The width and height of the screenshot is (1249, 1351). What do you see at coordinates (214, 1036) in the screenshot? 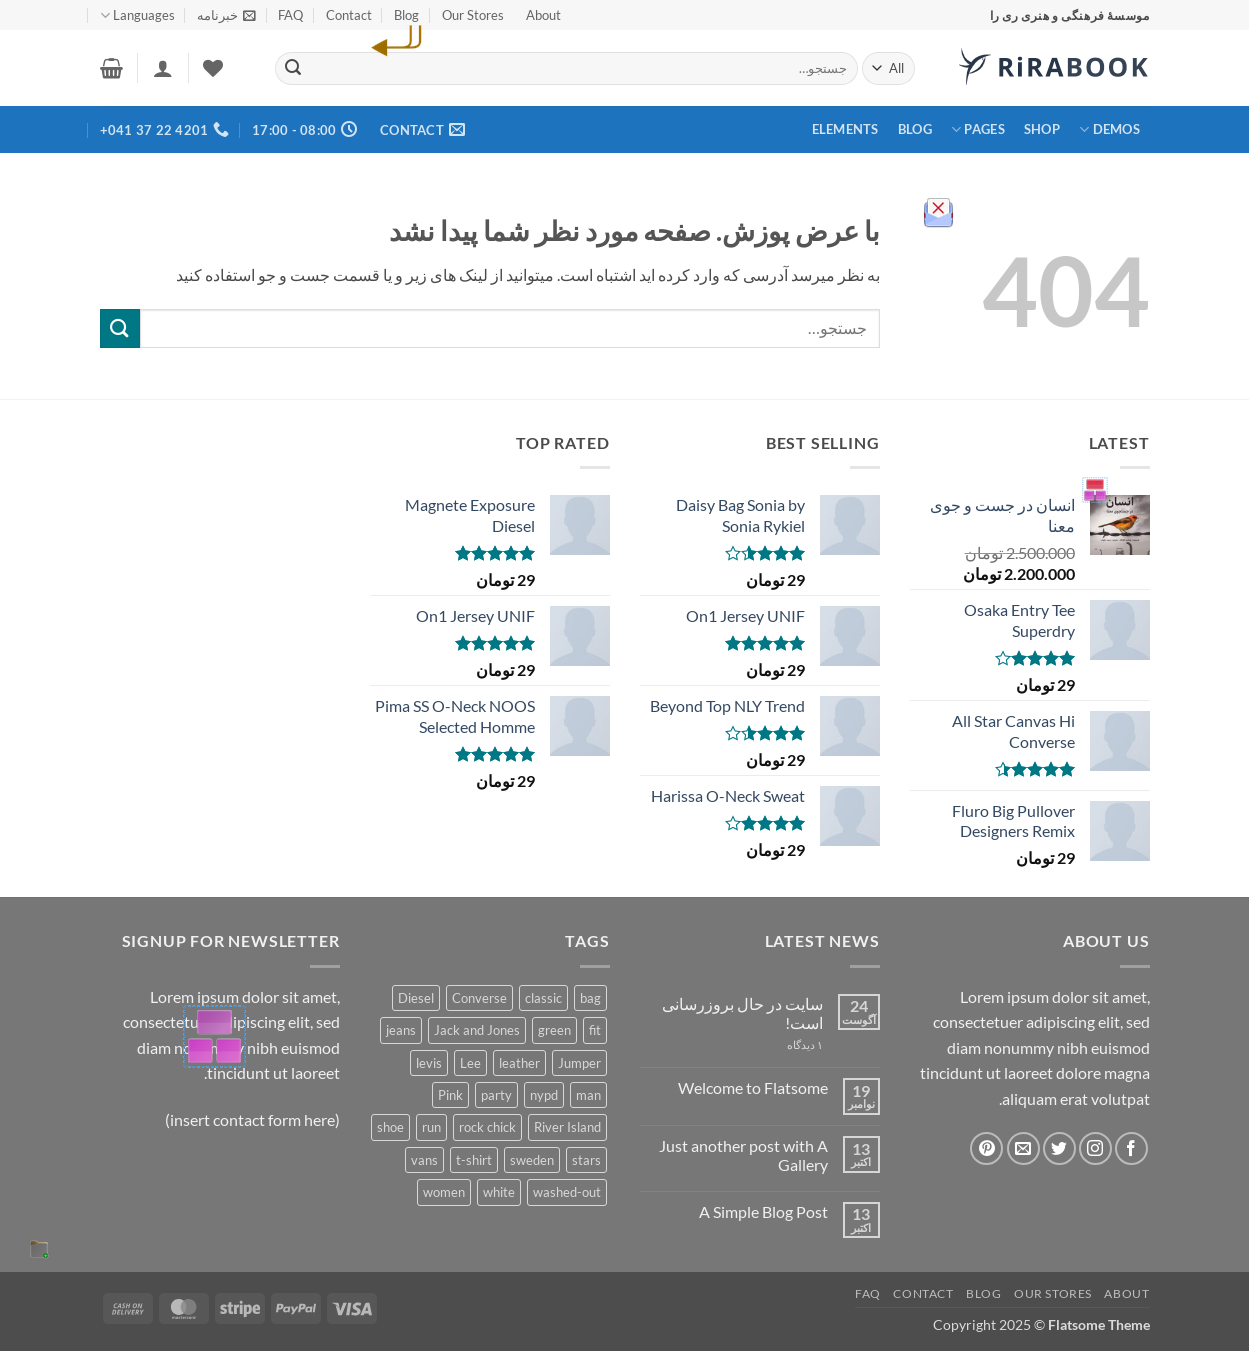
I see `select all items in the current view` at bounding box center [214, 1036].